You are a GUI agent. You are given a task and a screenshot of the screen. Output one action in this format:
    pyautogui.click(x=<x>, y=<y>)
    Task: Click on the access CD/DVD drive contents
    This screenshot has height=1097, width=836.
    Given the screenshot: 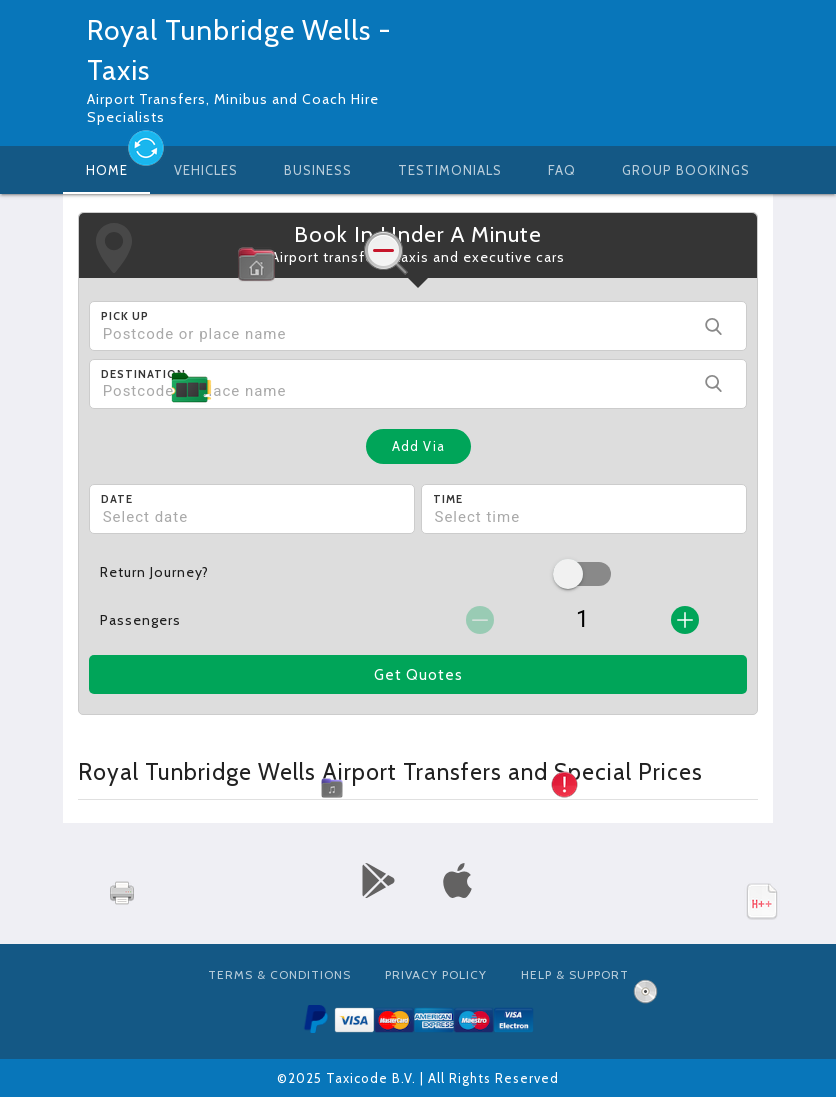 What is the action you would take?
    pyautogui.click(x=645, y=991)
    